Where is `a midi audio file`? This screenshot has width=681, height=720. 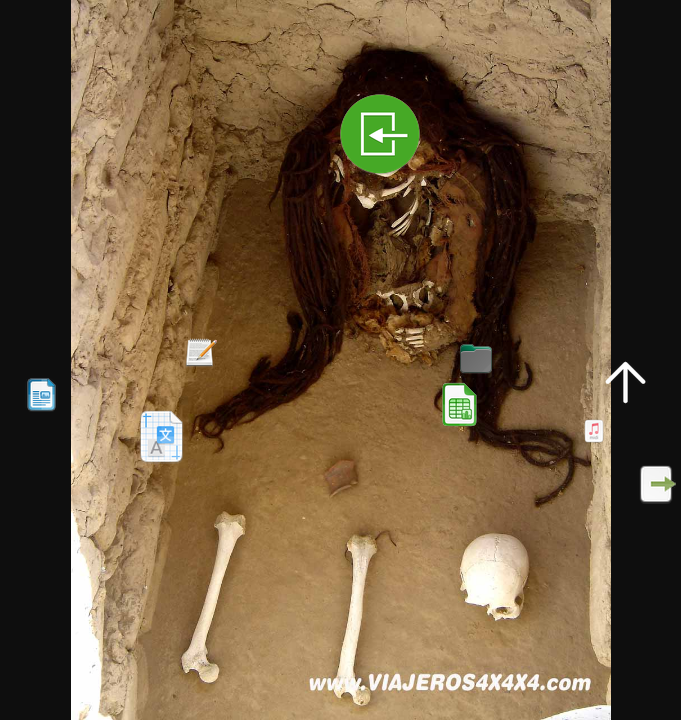
a midi audio file is located at coordinates (594, 431).